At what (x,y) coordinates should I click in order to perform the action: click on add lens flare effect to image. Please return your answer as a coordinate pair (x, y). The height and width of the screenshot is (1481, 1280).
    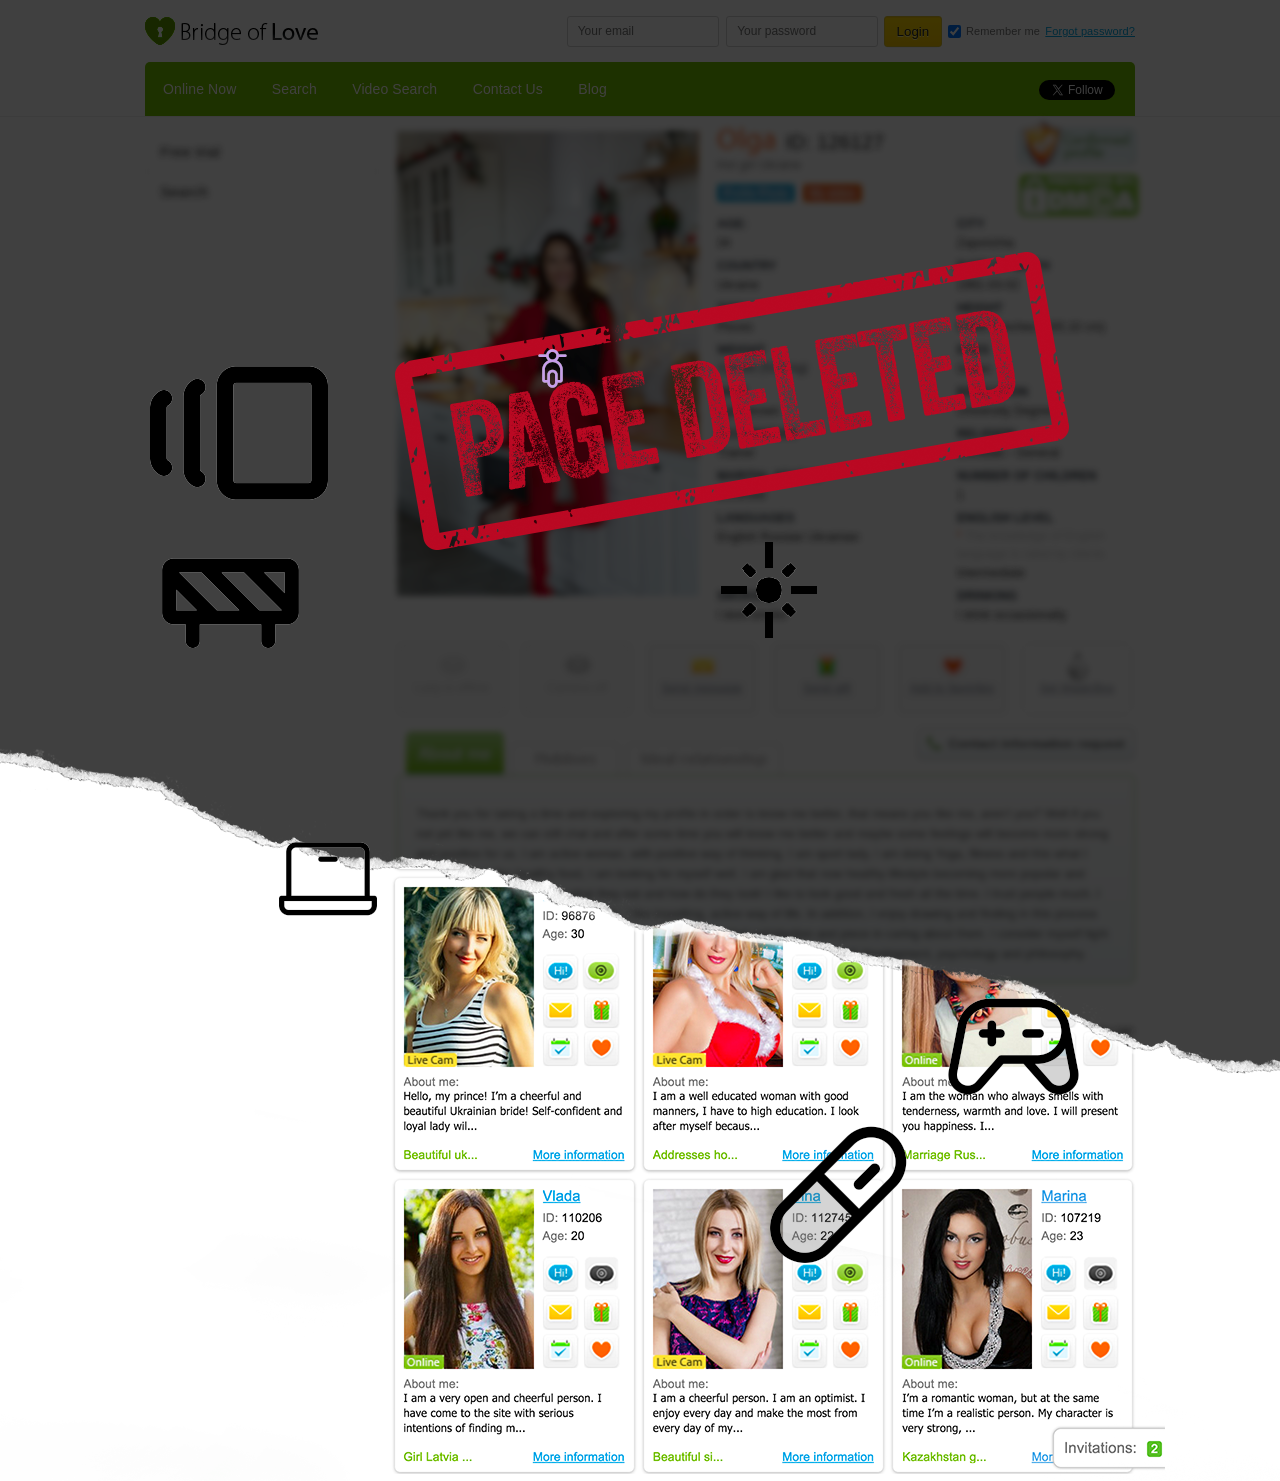
    Looking at the image, I should click on (769, 590).